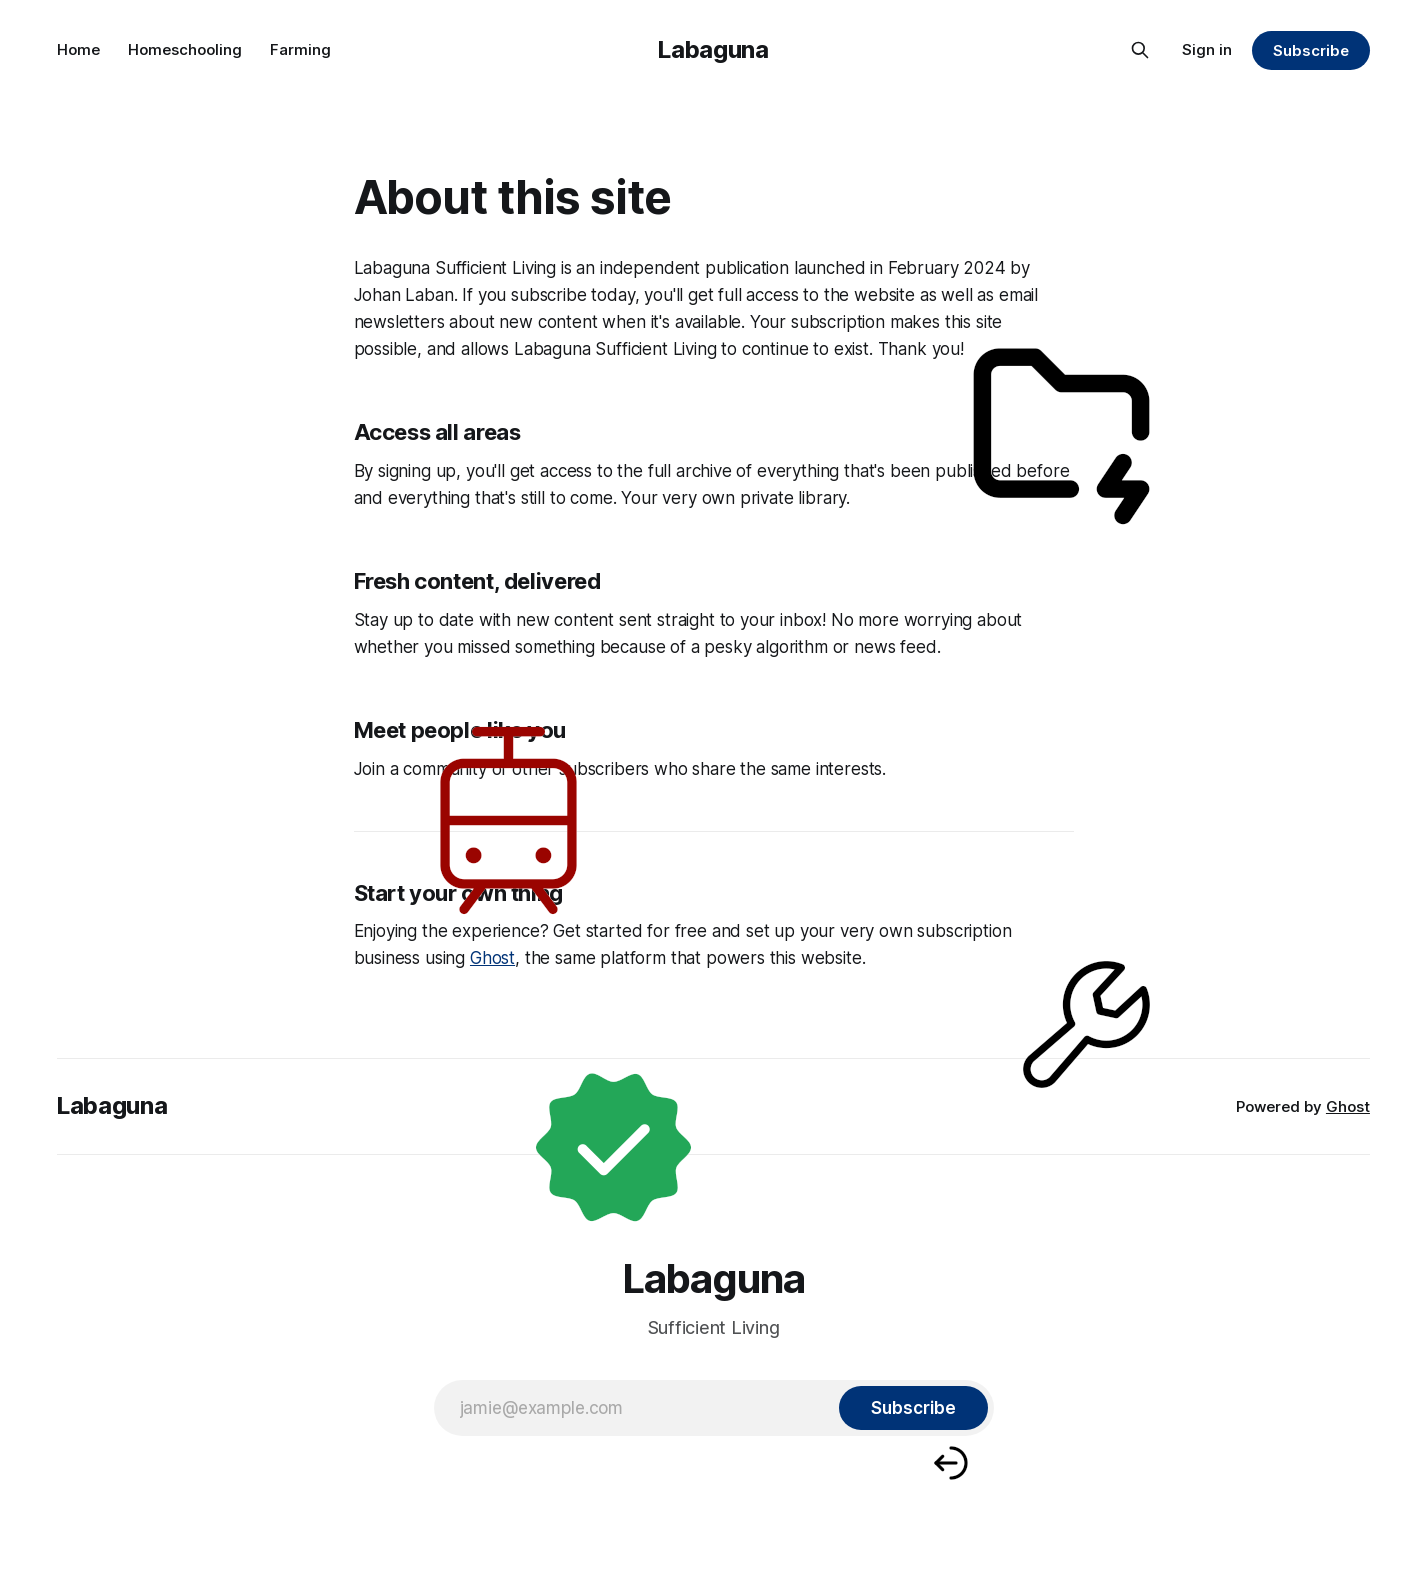 This screenshot has width=1427, height=1596. Describe the element at coordinates (1086, 1024) in the screenshot. I see `access settings or preferences` at that location.